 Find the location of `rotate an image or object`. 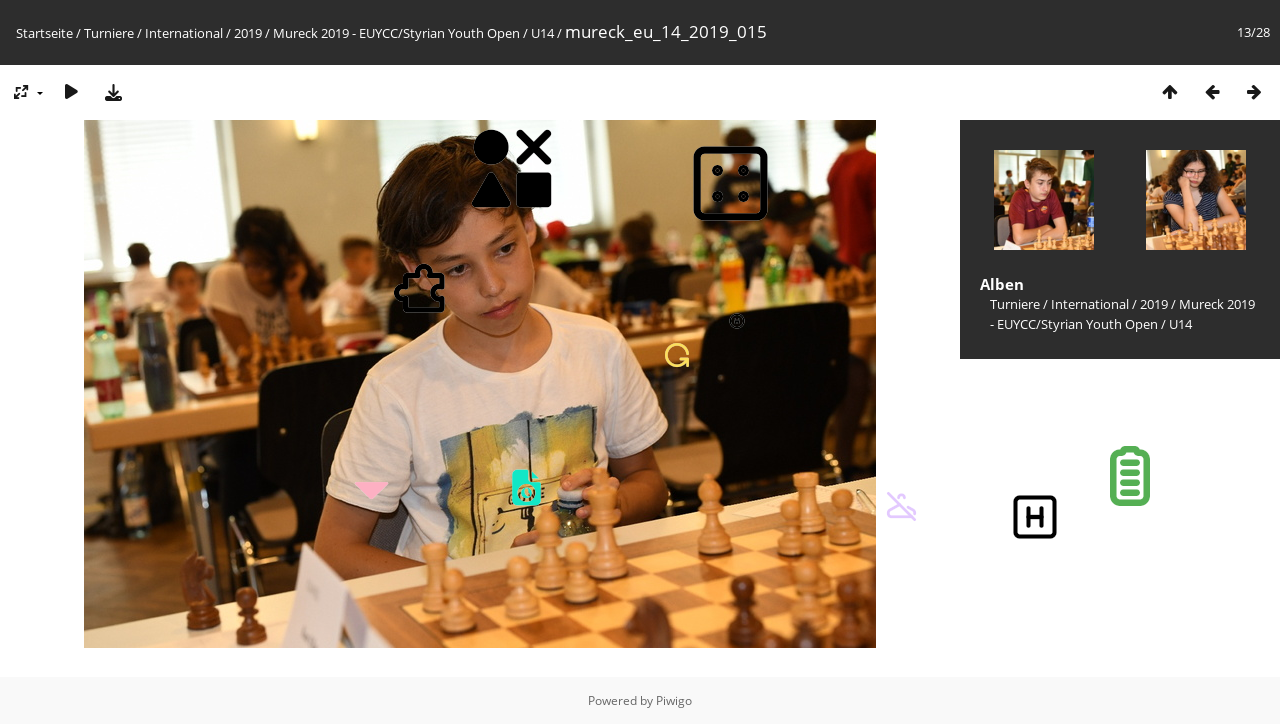

rotate an image or object is located at coordinates (677, 355).